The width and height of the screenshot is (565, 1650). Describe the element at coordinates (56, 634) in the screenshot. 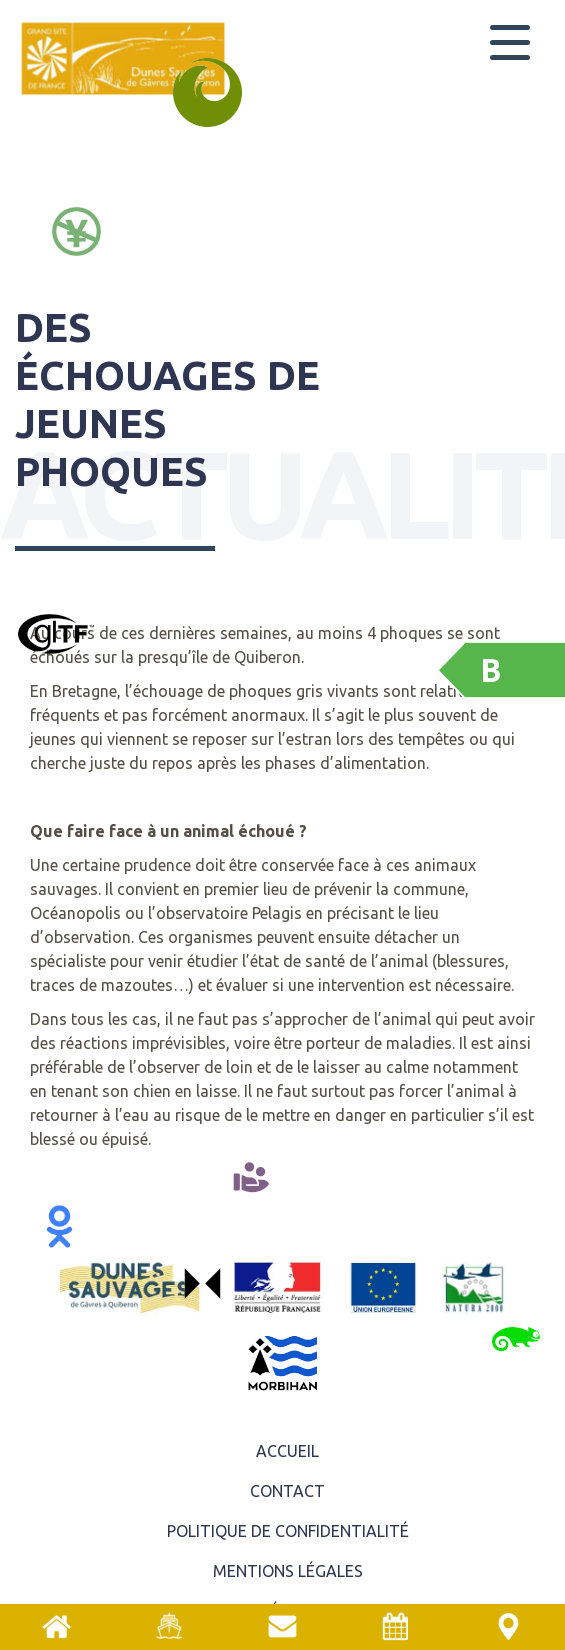

I see `glTF file format logo` at that location.